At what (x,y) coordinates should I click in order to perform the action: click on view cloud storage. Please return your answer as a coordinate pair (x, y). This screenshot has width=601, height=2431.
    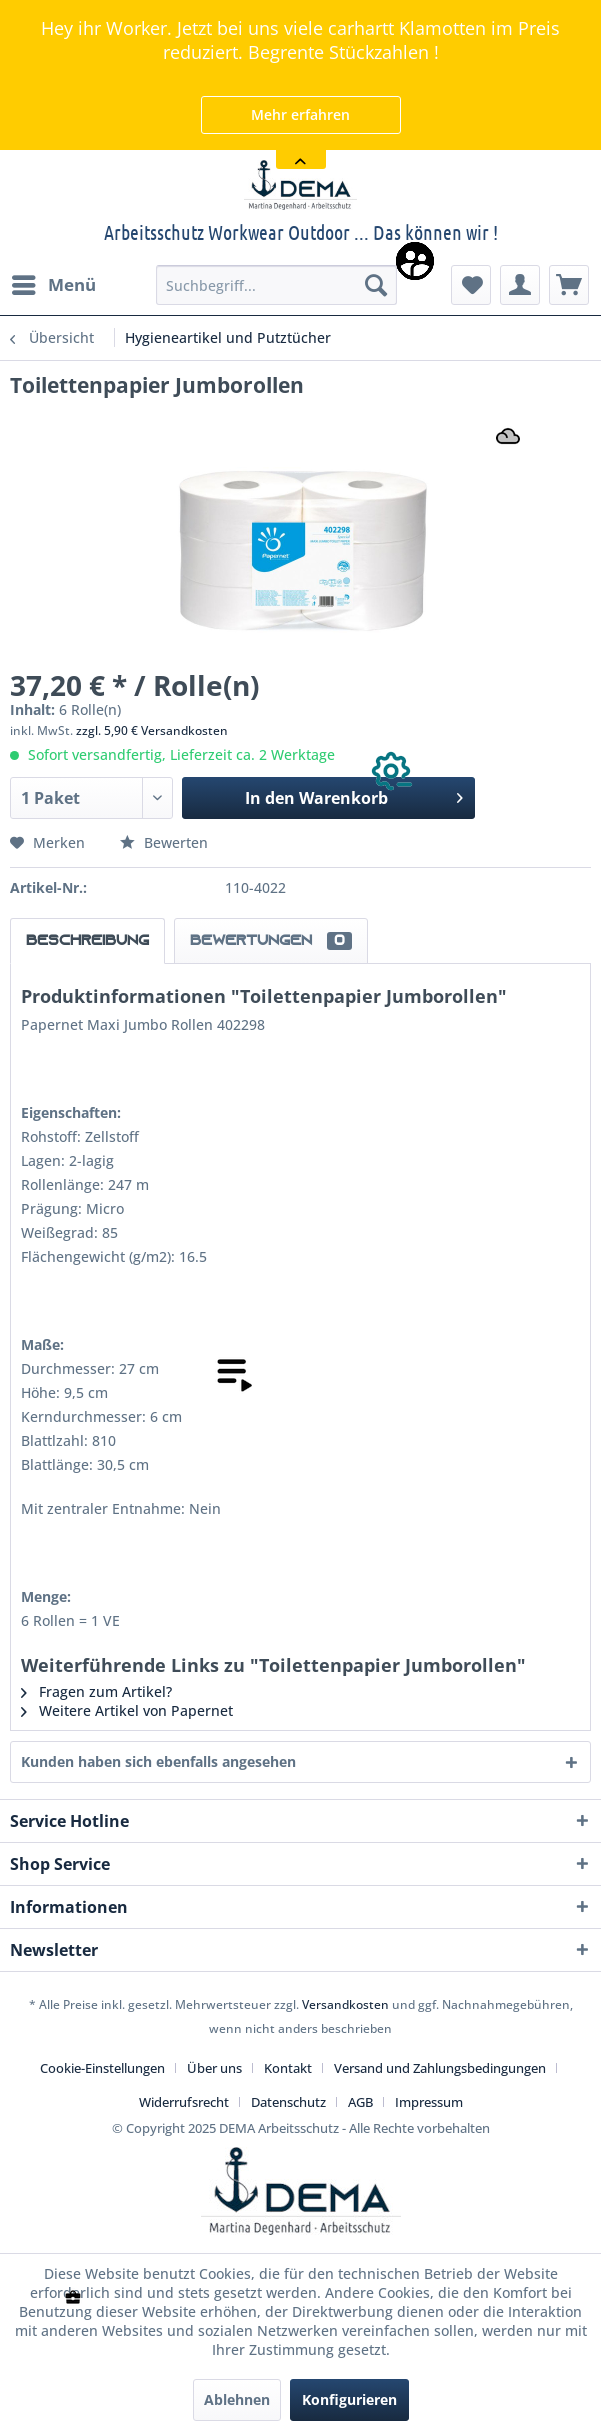
    Looking at the image, I should click on (508, 436).